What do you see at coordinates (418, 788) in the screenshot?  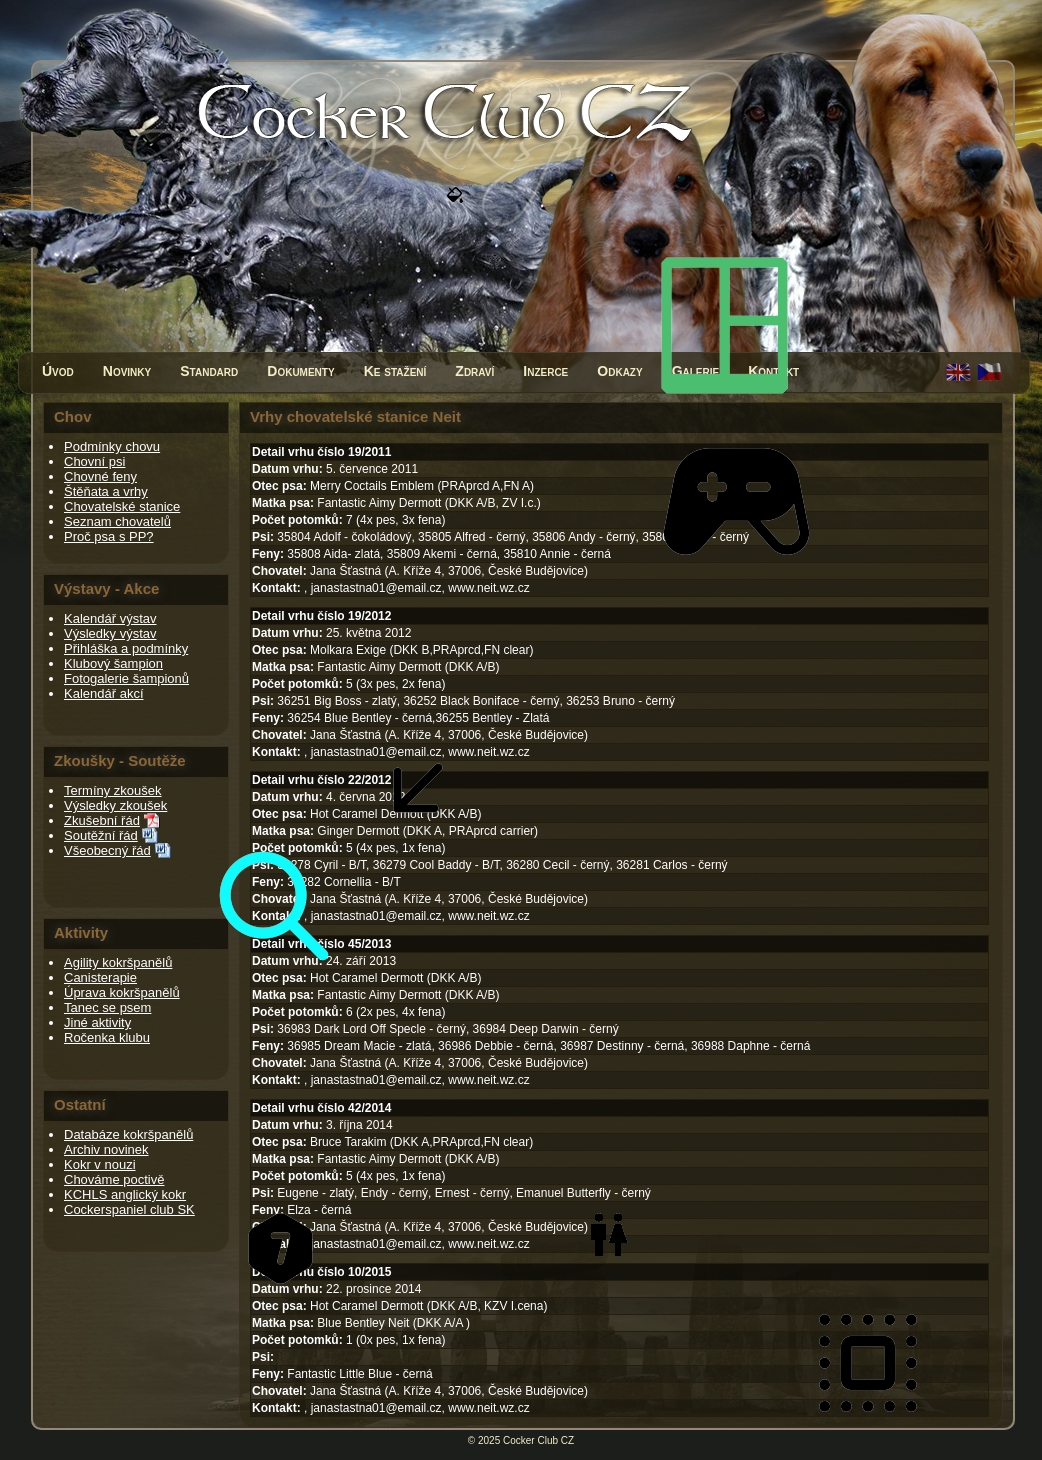 I see `navigate to the bottom-left corner` at bounding box center [418, 788].